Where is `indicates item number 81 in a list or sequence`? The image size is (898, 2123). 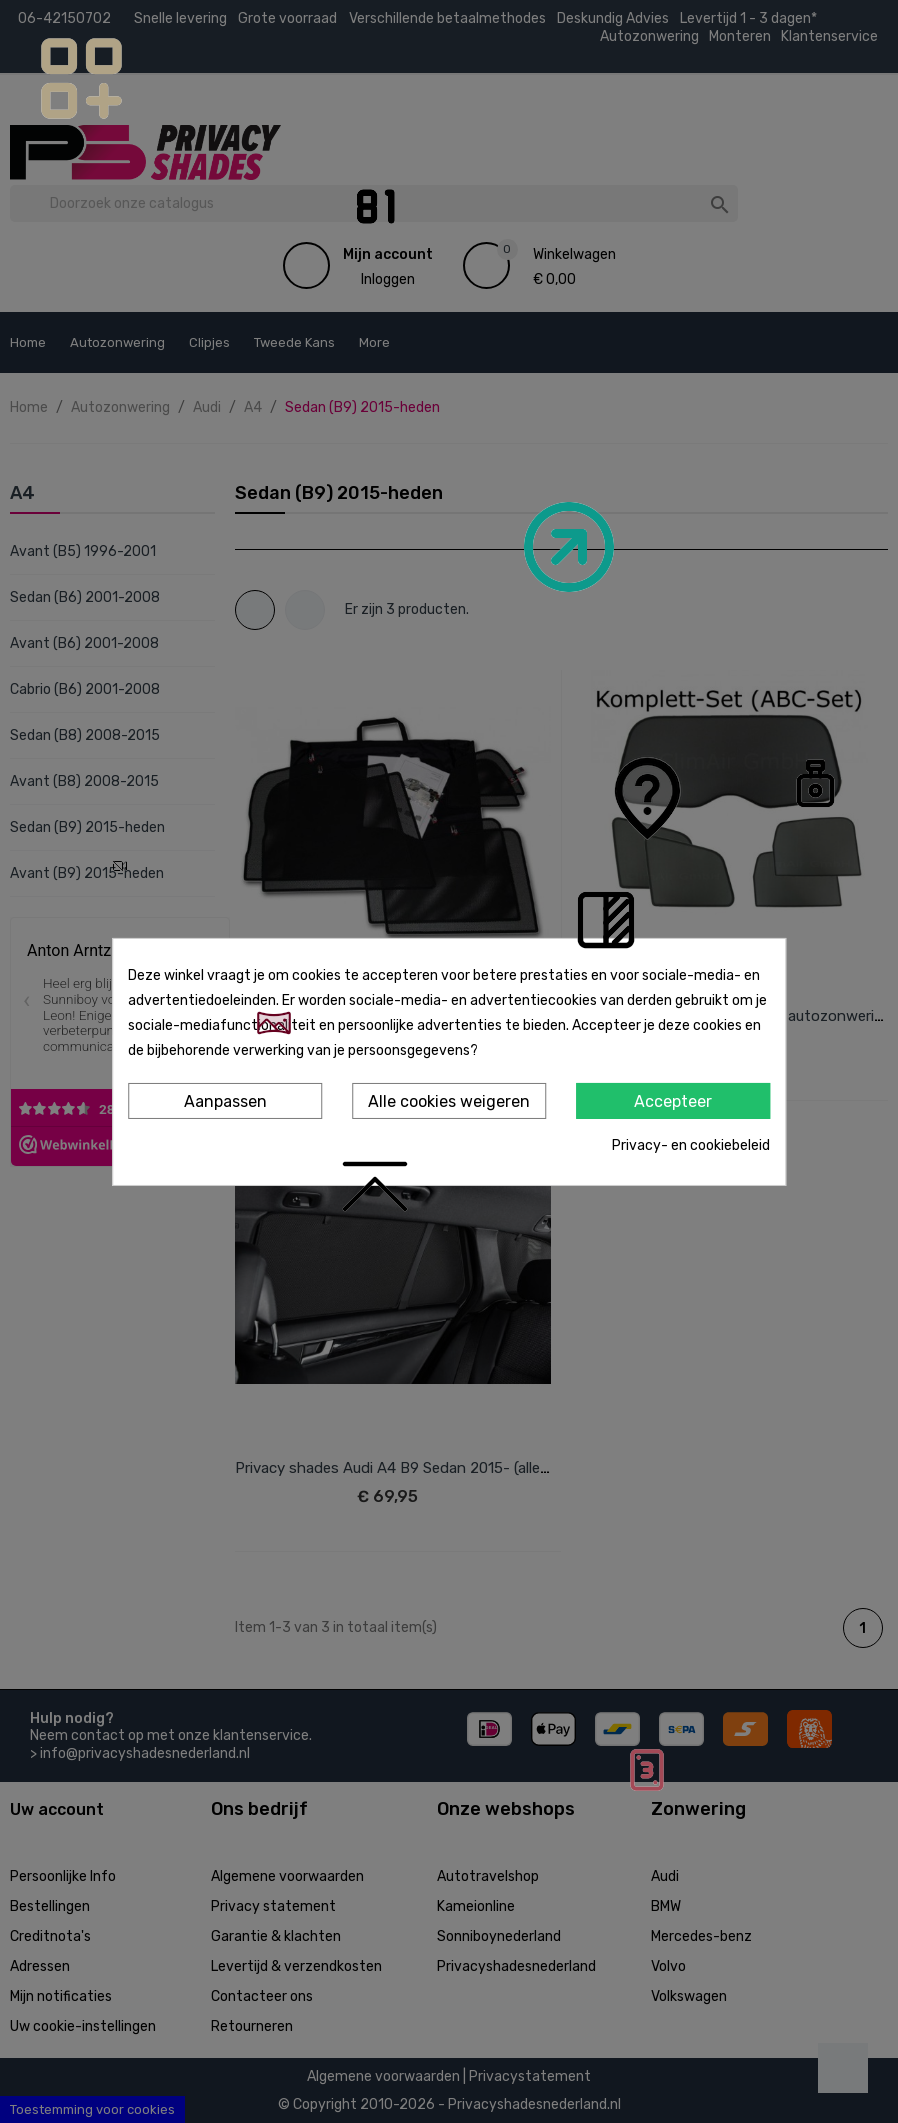 indicates item number 81 in a list or sequence is located at coordinates (377, 206).